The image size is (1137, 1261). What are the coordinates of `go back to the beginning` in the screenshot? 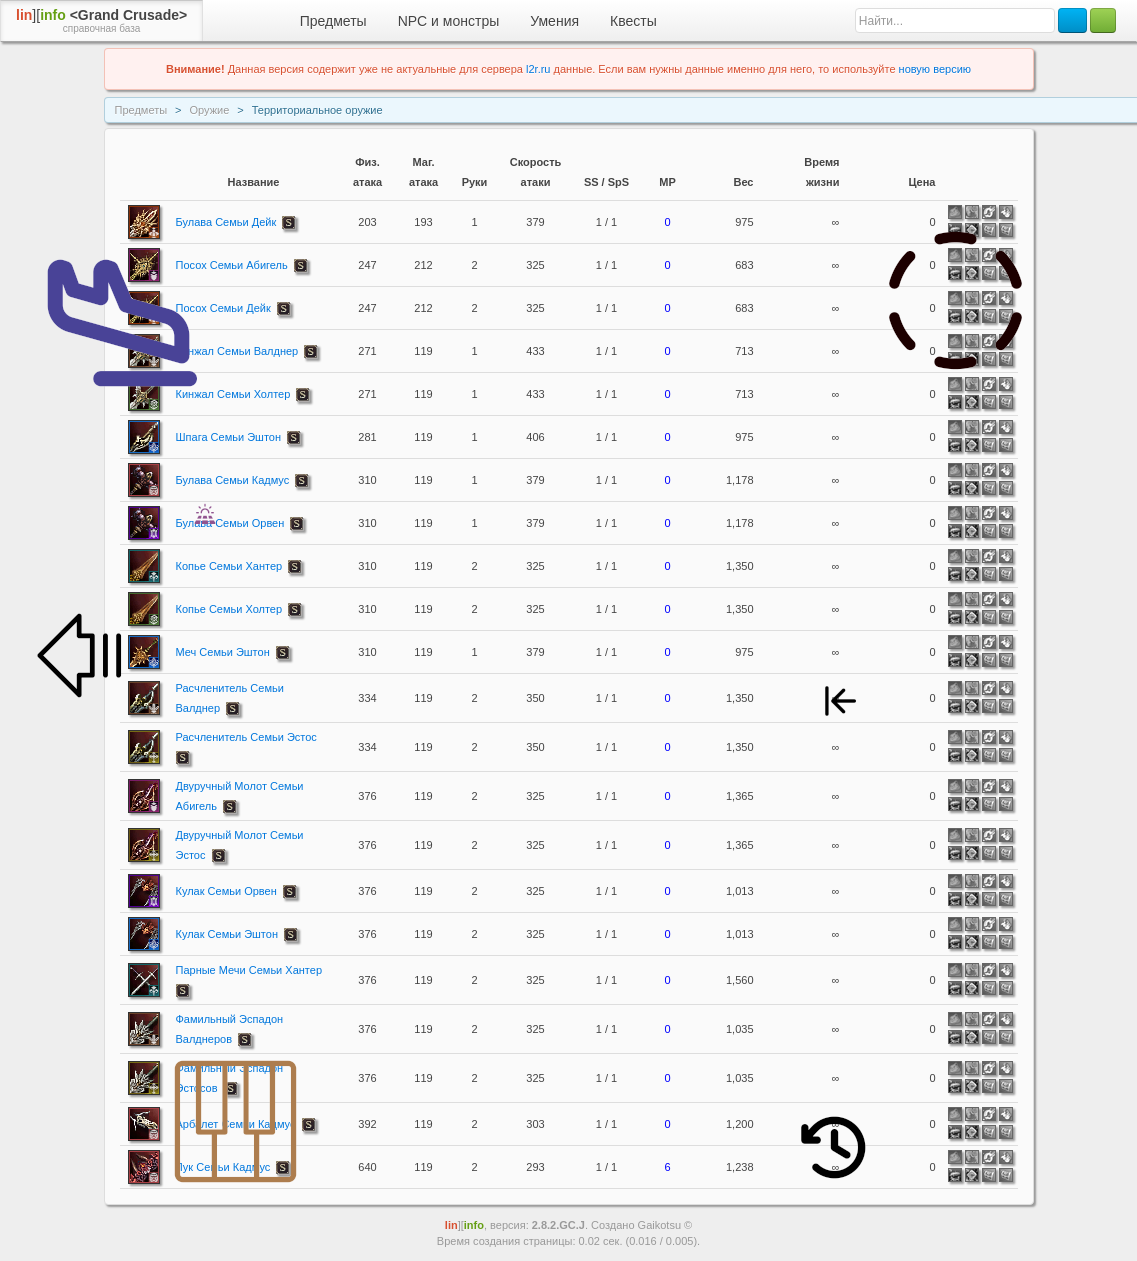 It's located at (840, 701).